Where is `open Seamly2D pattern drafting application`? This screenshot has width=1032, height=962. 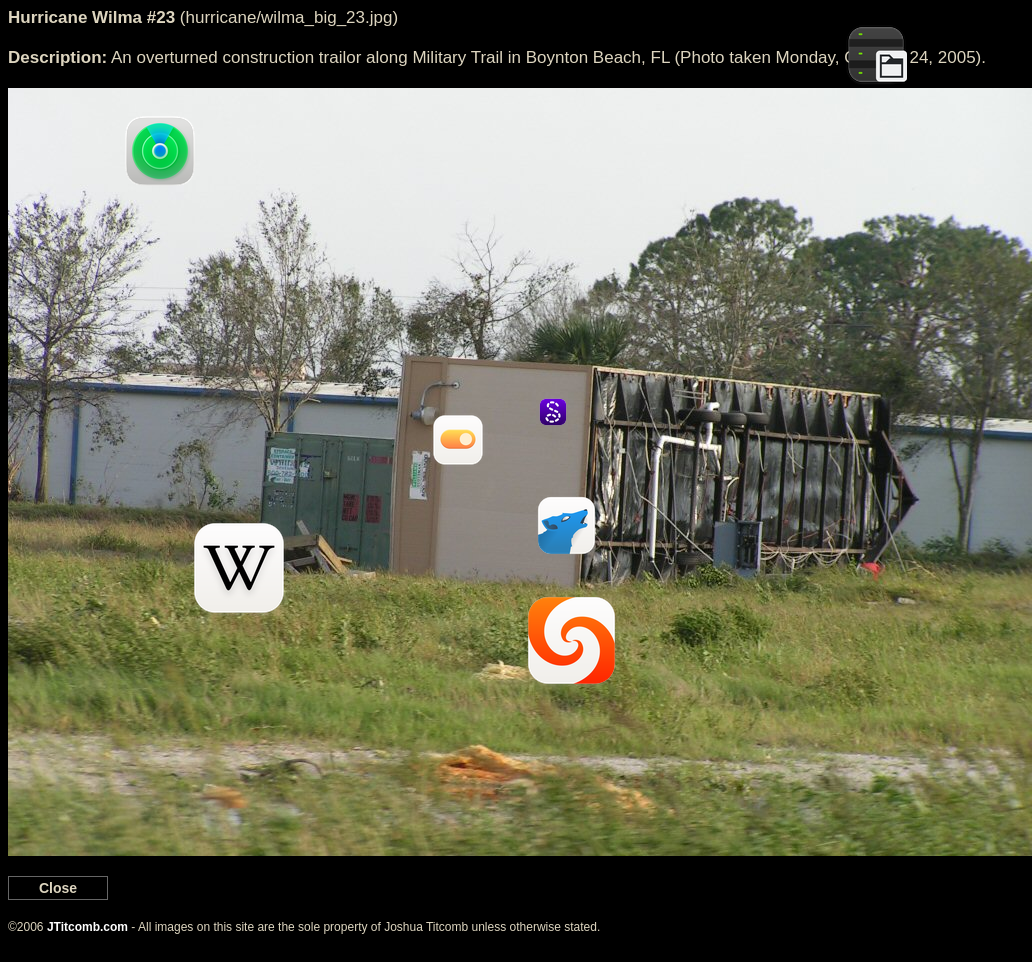
open Seamly2D pattern drafting application is located at coordinates (553, 412).